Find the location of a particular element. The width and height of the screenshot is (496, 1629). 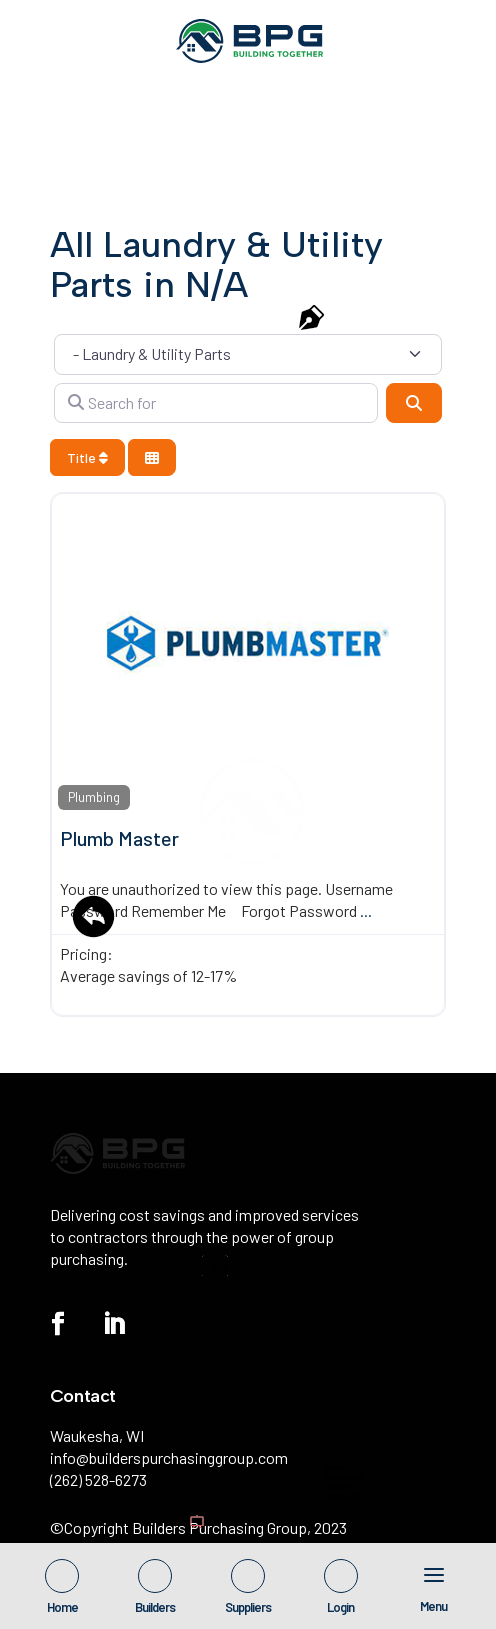

start a presentation or slideshow is located at coordinates (197, 1522).